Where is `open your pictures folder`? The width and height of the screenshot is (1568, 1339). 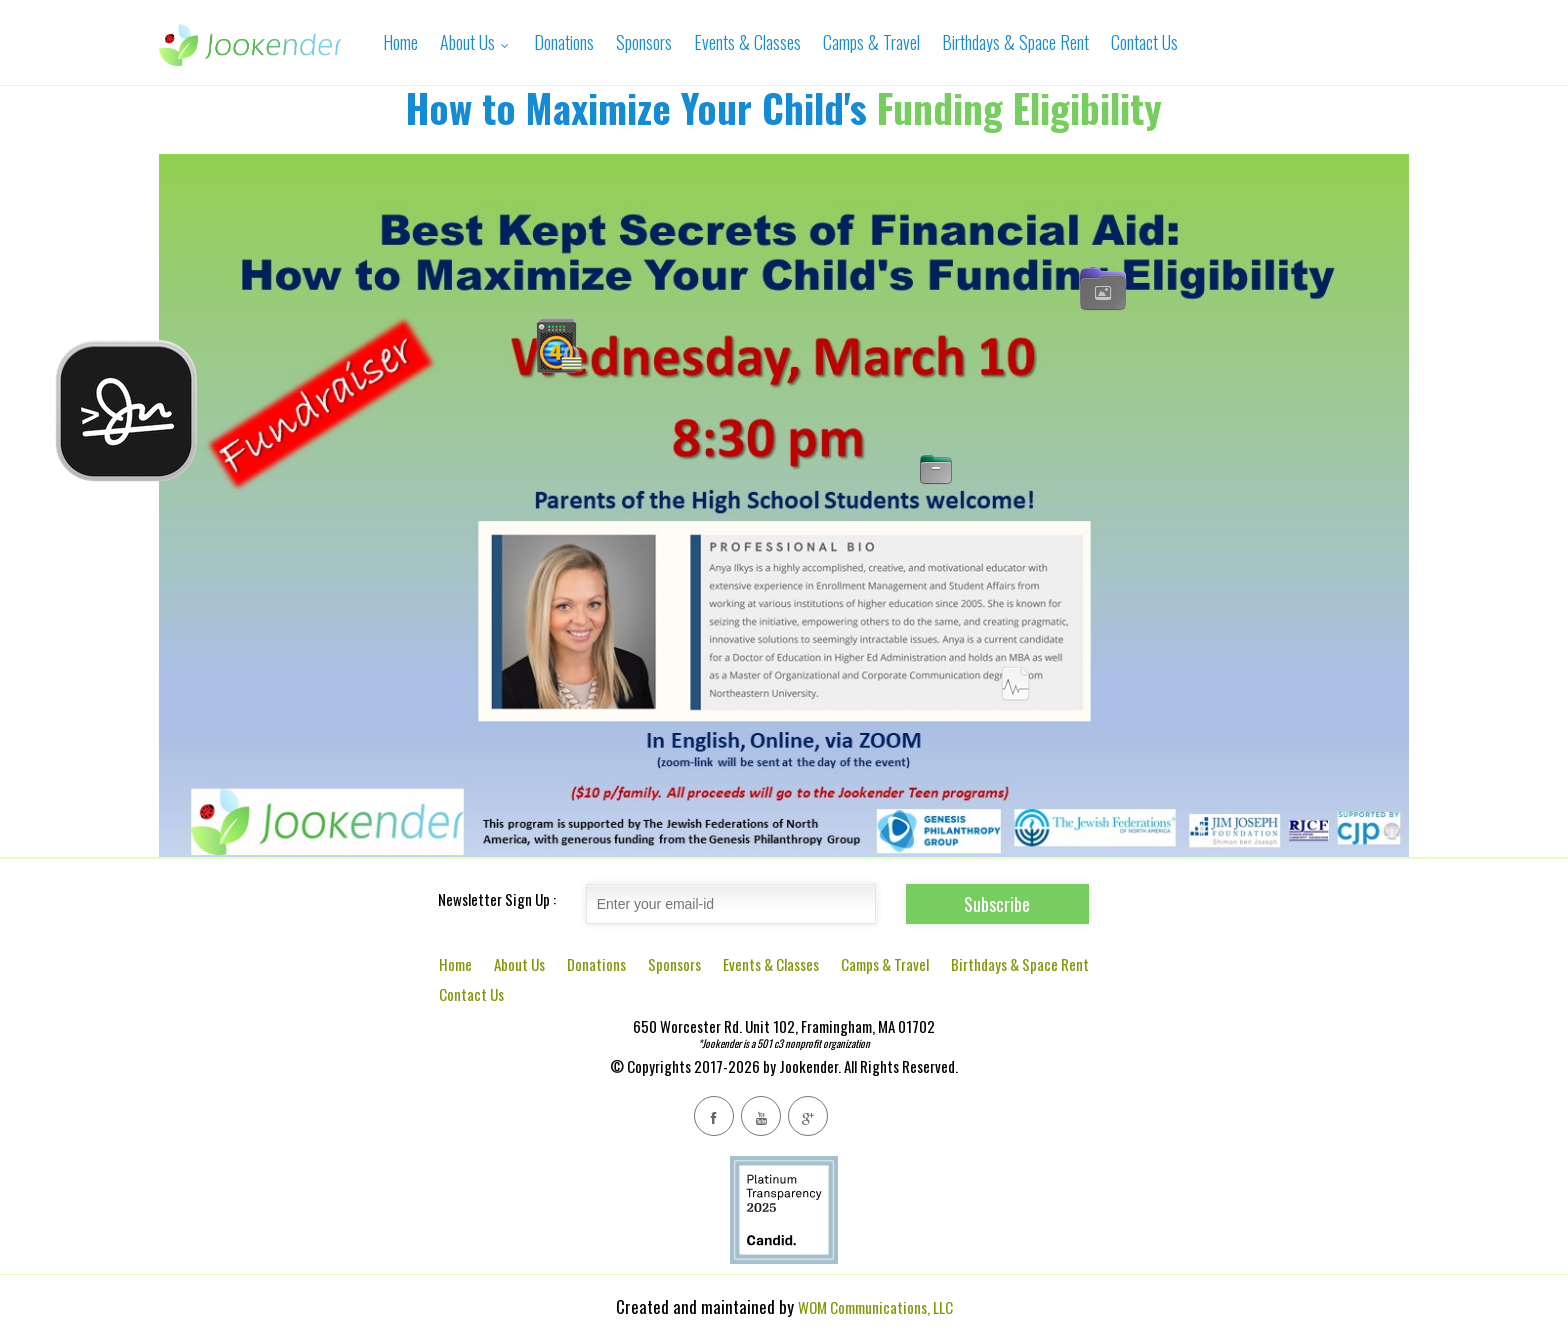
open your pictures folder is located at coordinates (1103, 289).